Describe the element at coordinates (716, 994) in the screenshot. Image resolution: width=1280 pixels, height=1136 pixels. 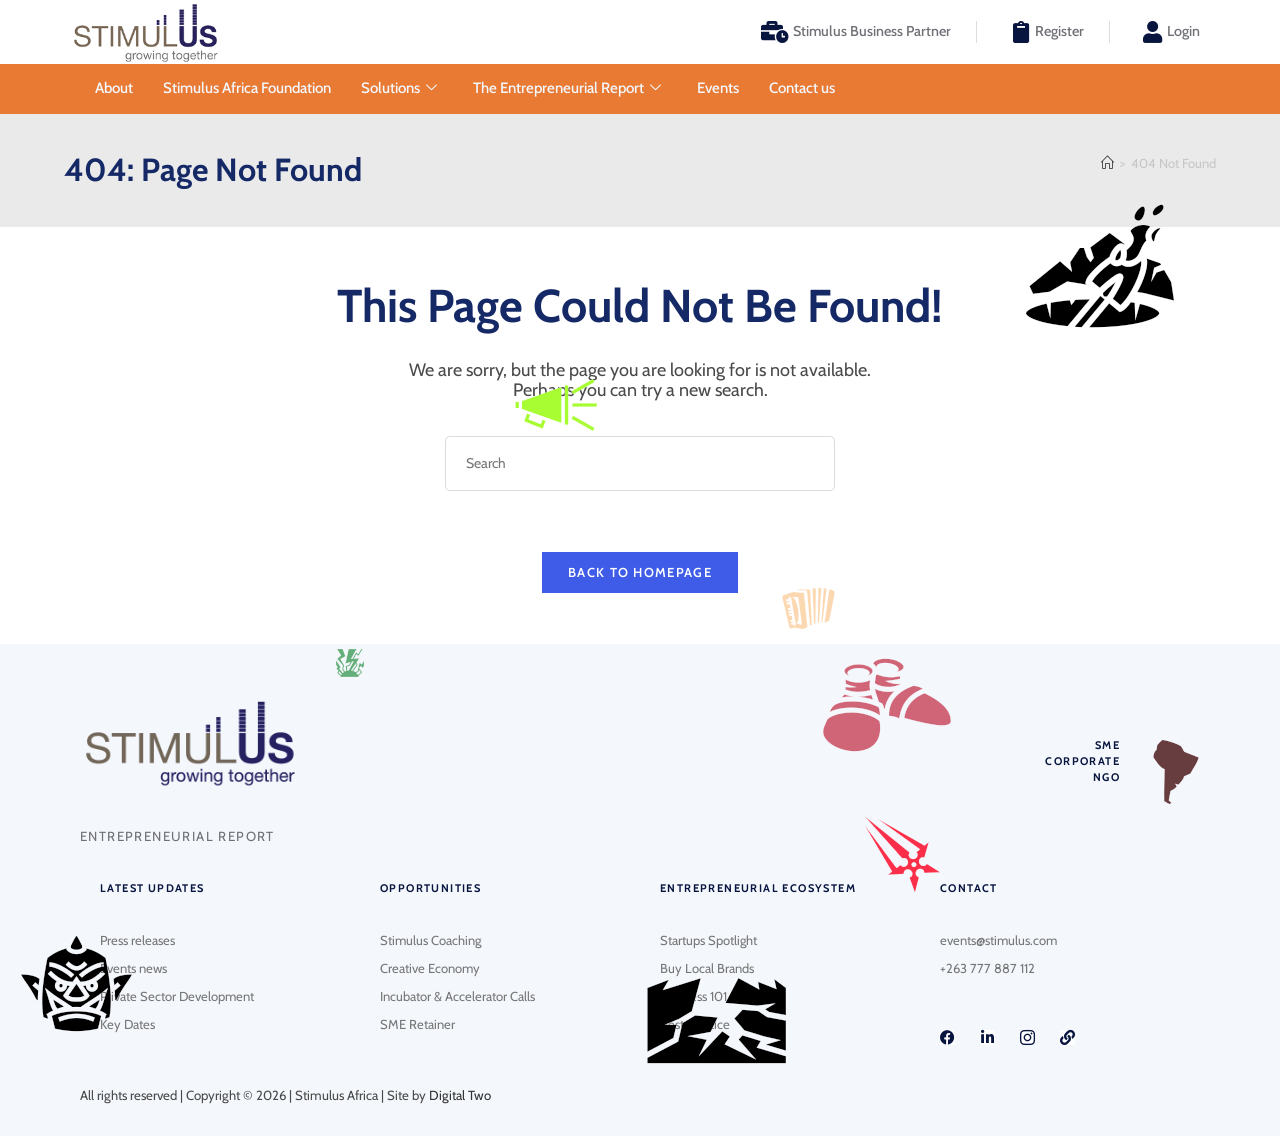
I see `trigger an earthquake or ground attack ability` at that location.